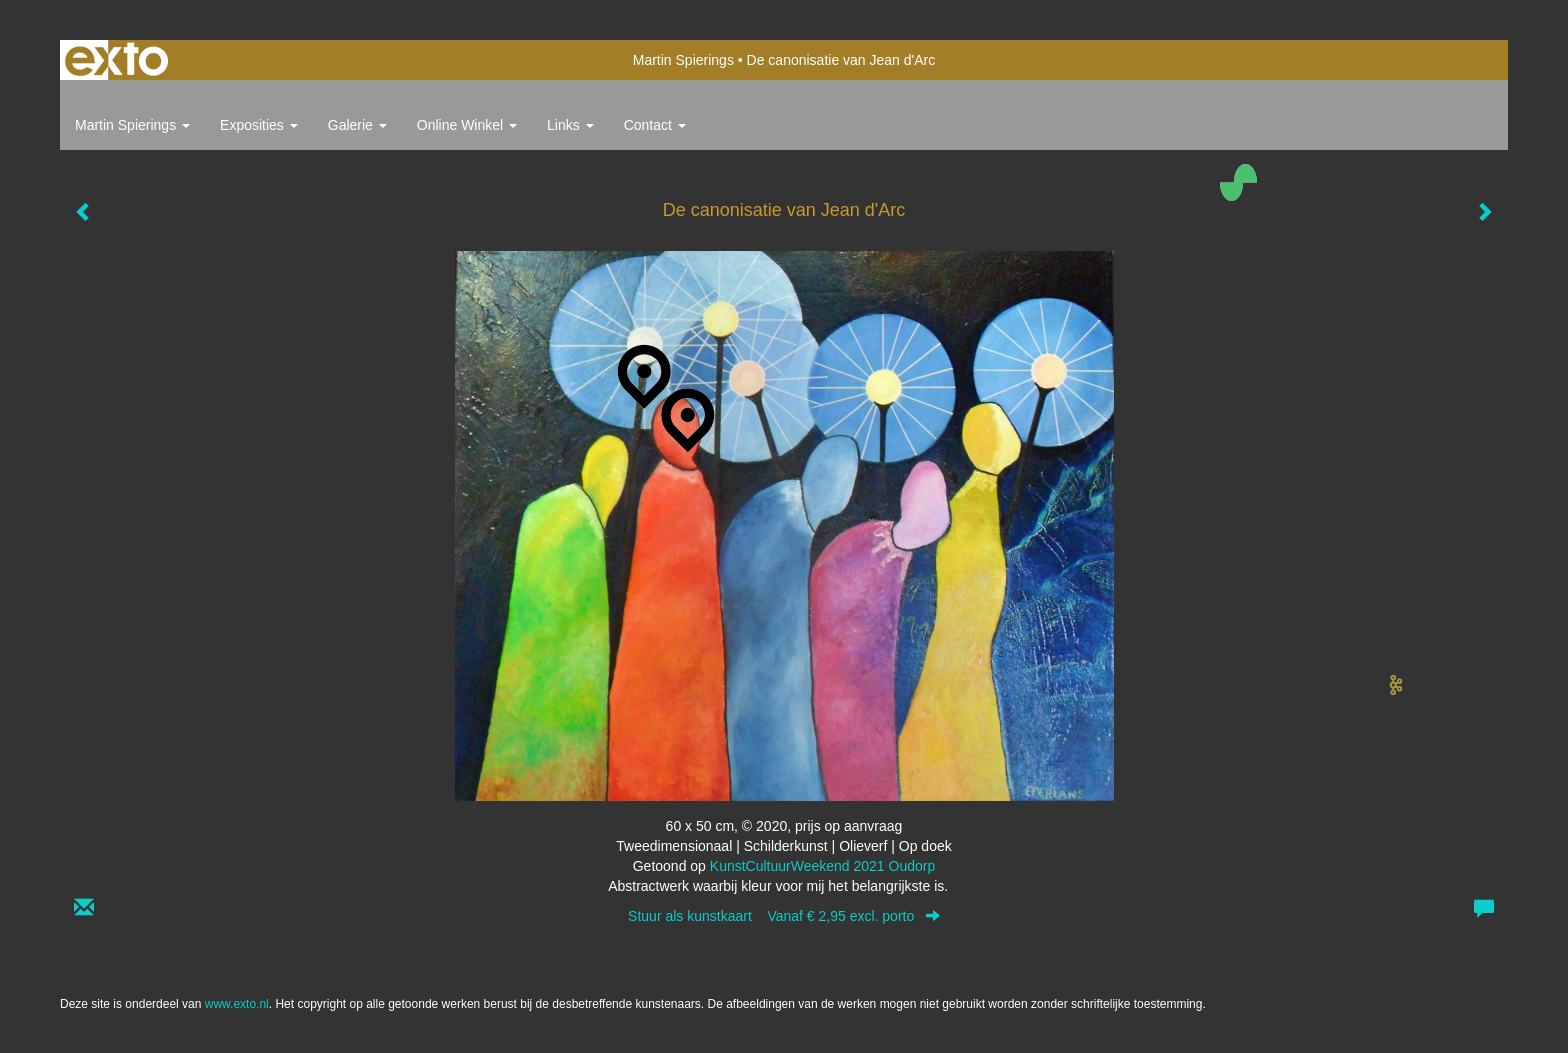  Describe the element at coordinates (1396, 685) in the screenshot. I see `Apache Kafka logo` at that location.